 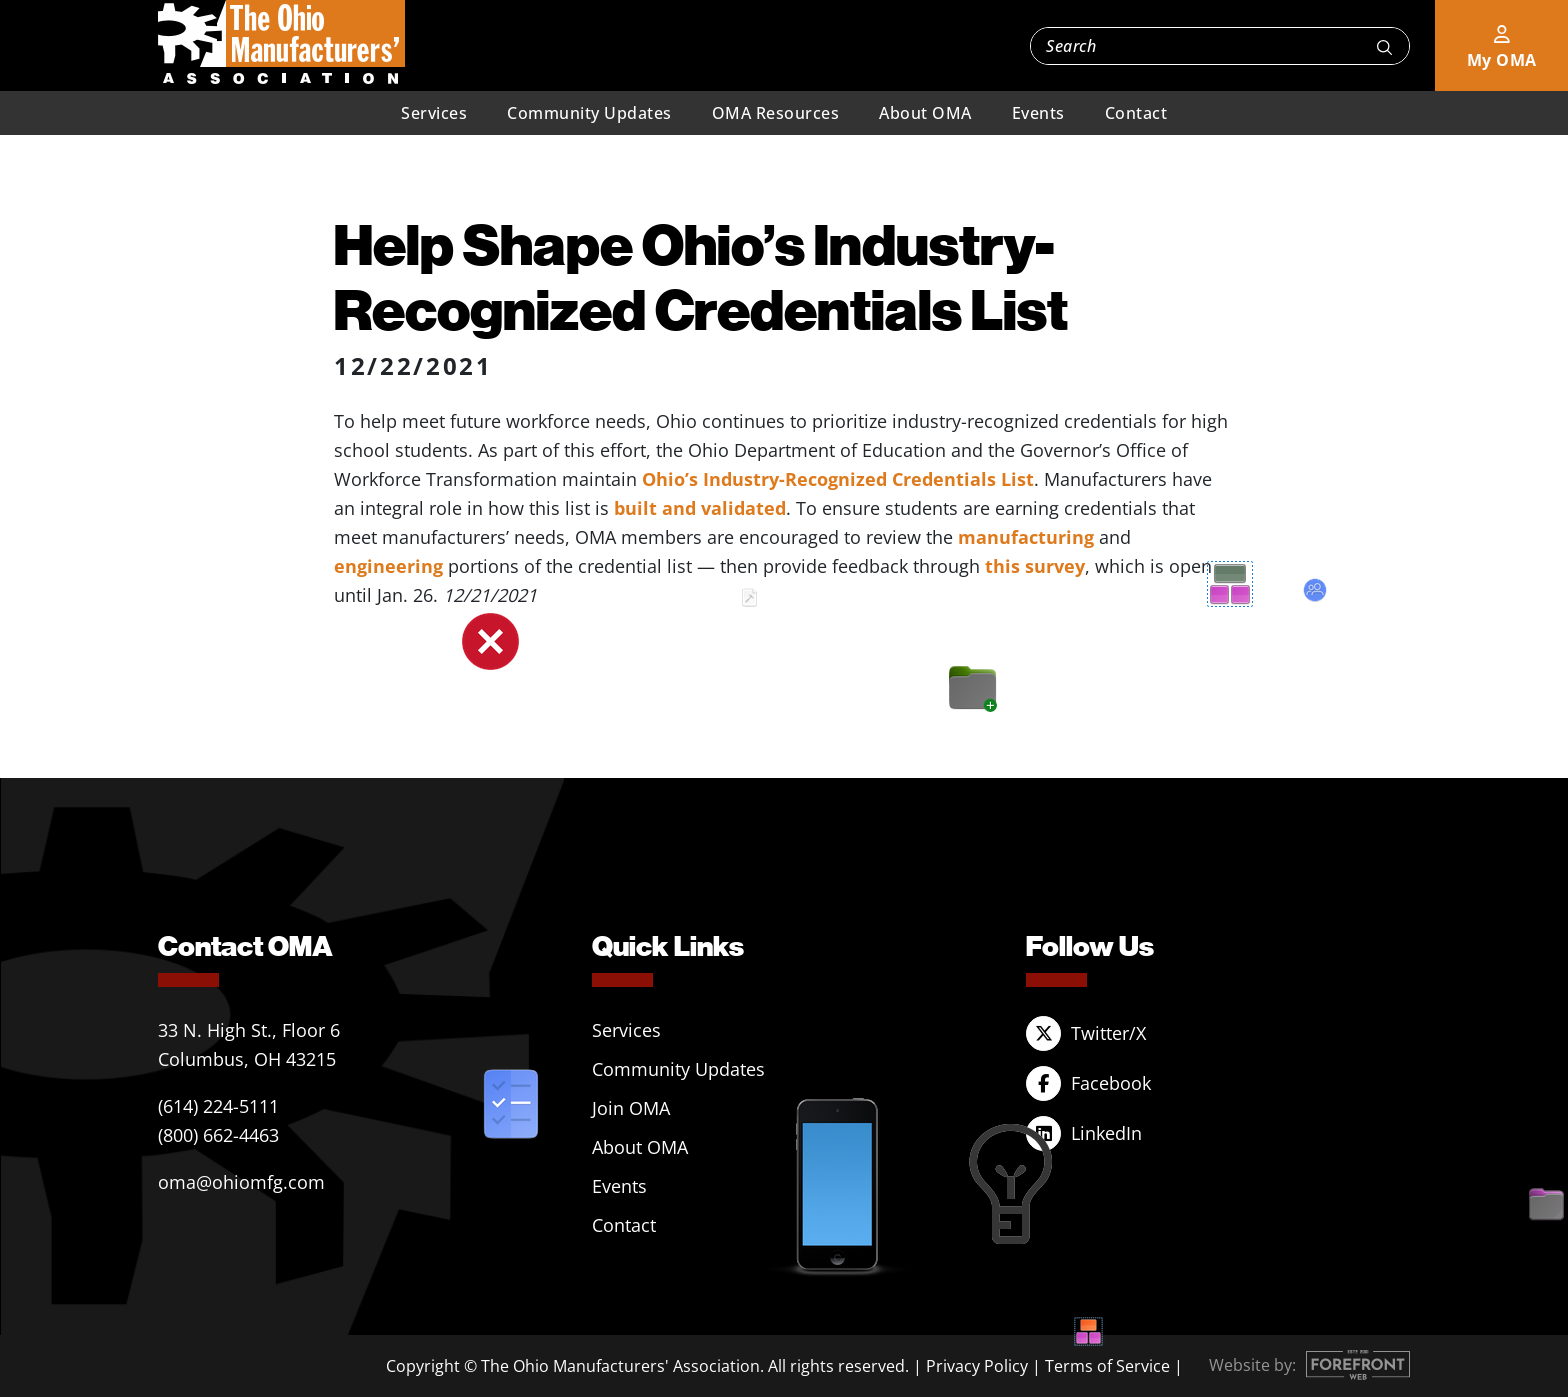 I want to click on cancel the current action or operation, so click(x=490, y=641).